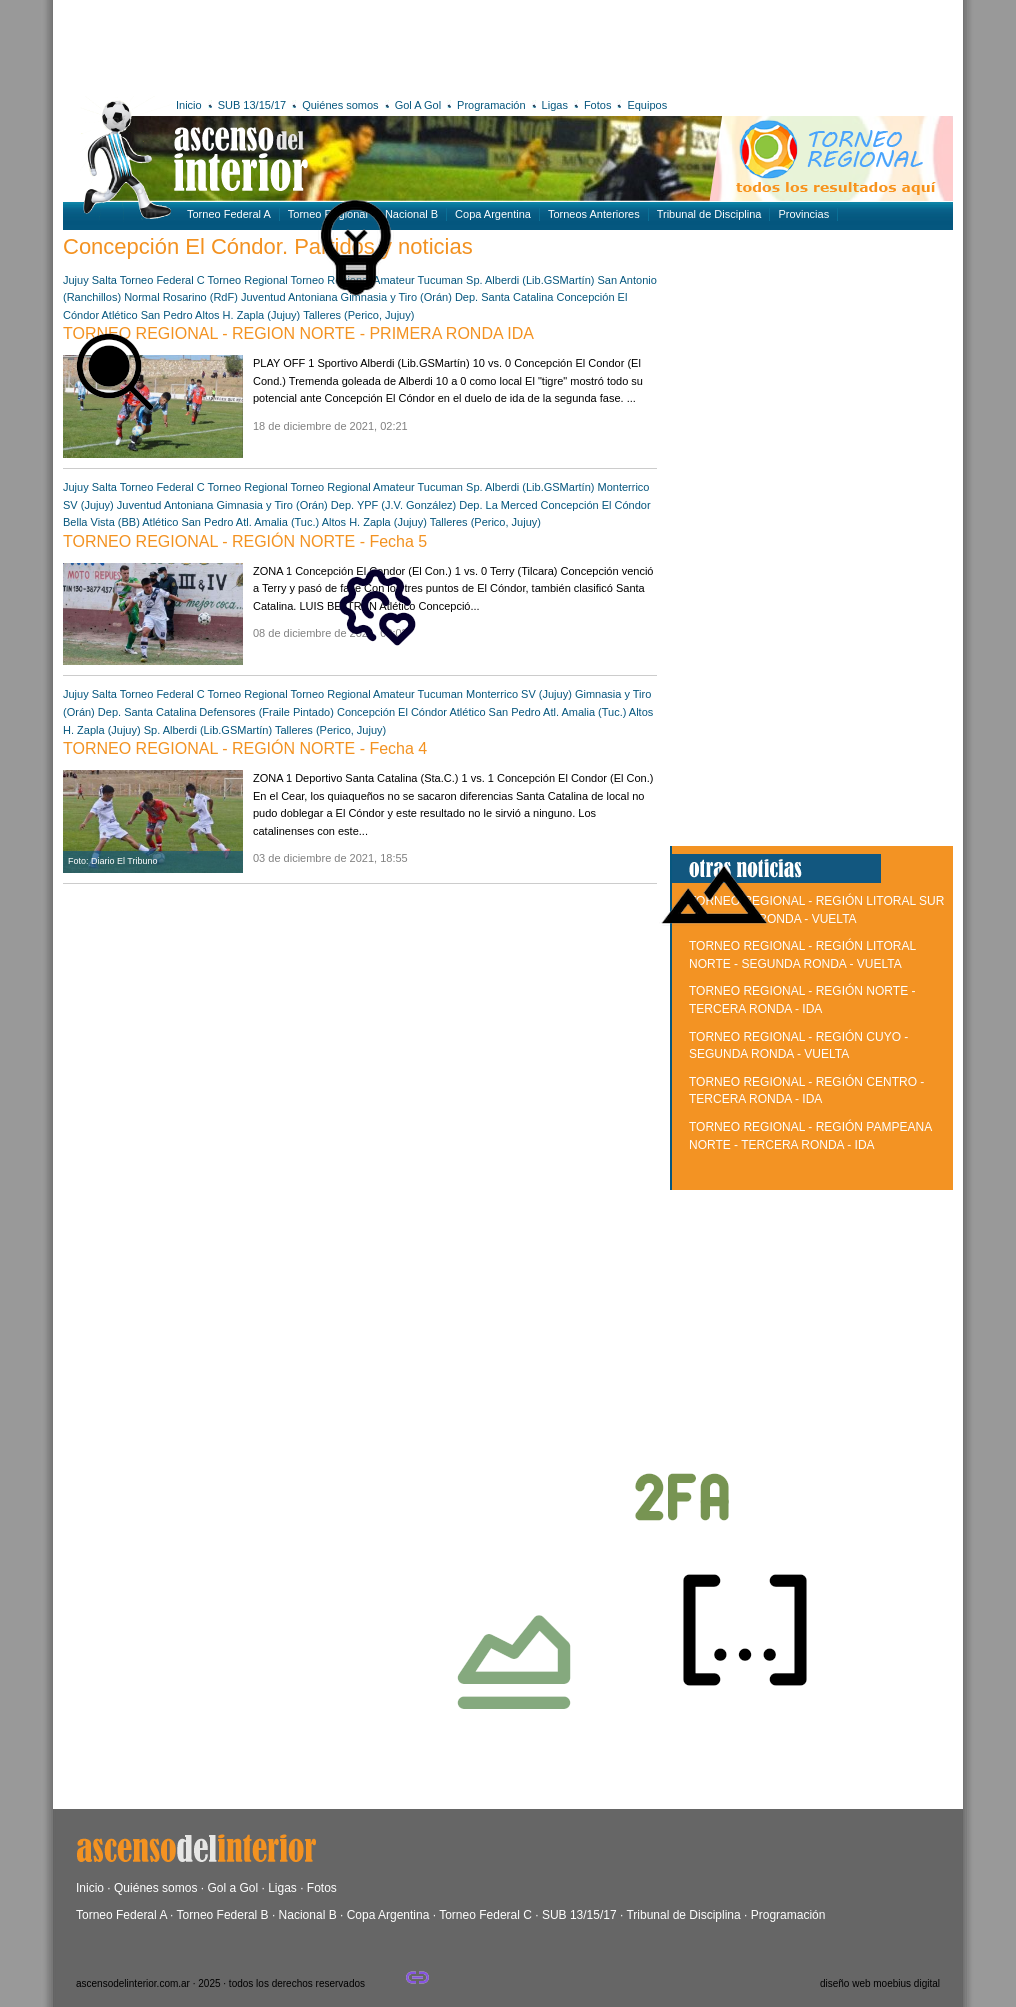 Image resolution: width=1016 pixels, height=2007 pixels. What do you see at coordinates (417, 1977) in the screenshot?
I see `copy or share a link` at bounding box center [417, 1977].